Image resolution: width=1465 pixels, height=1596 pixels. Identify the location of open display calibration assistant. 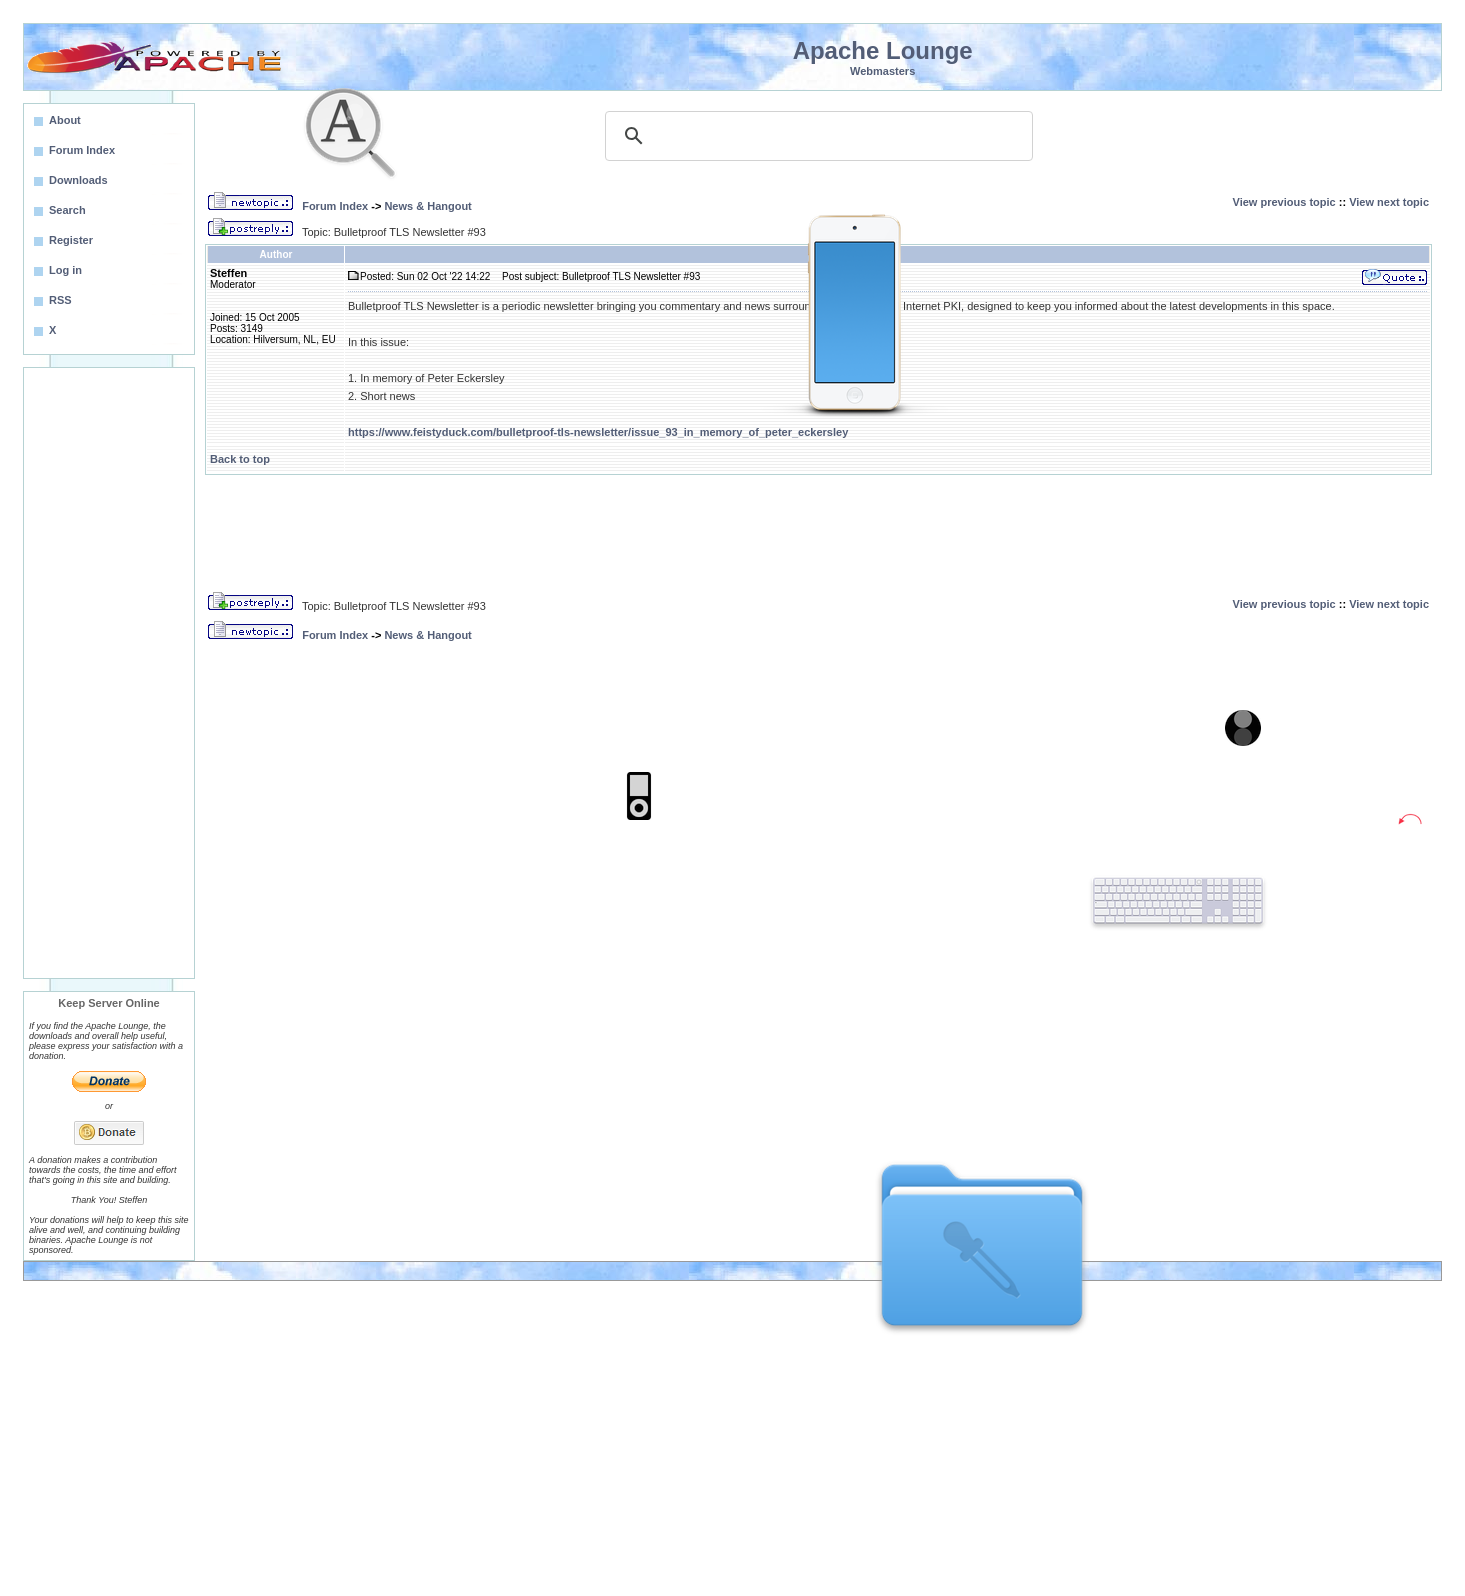
(1243, 728).